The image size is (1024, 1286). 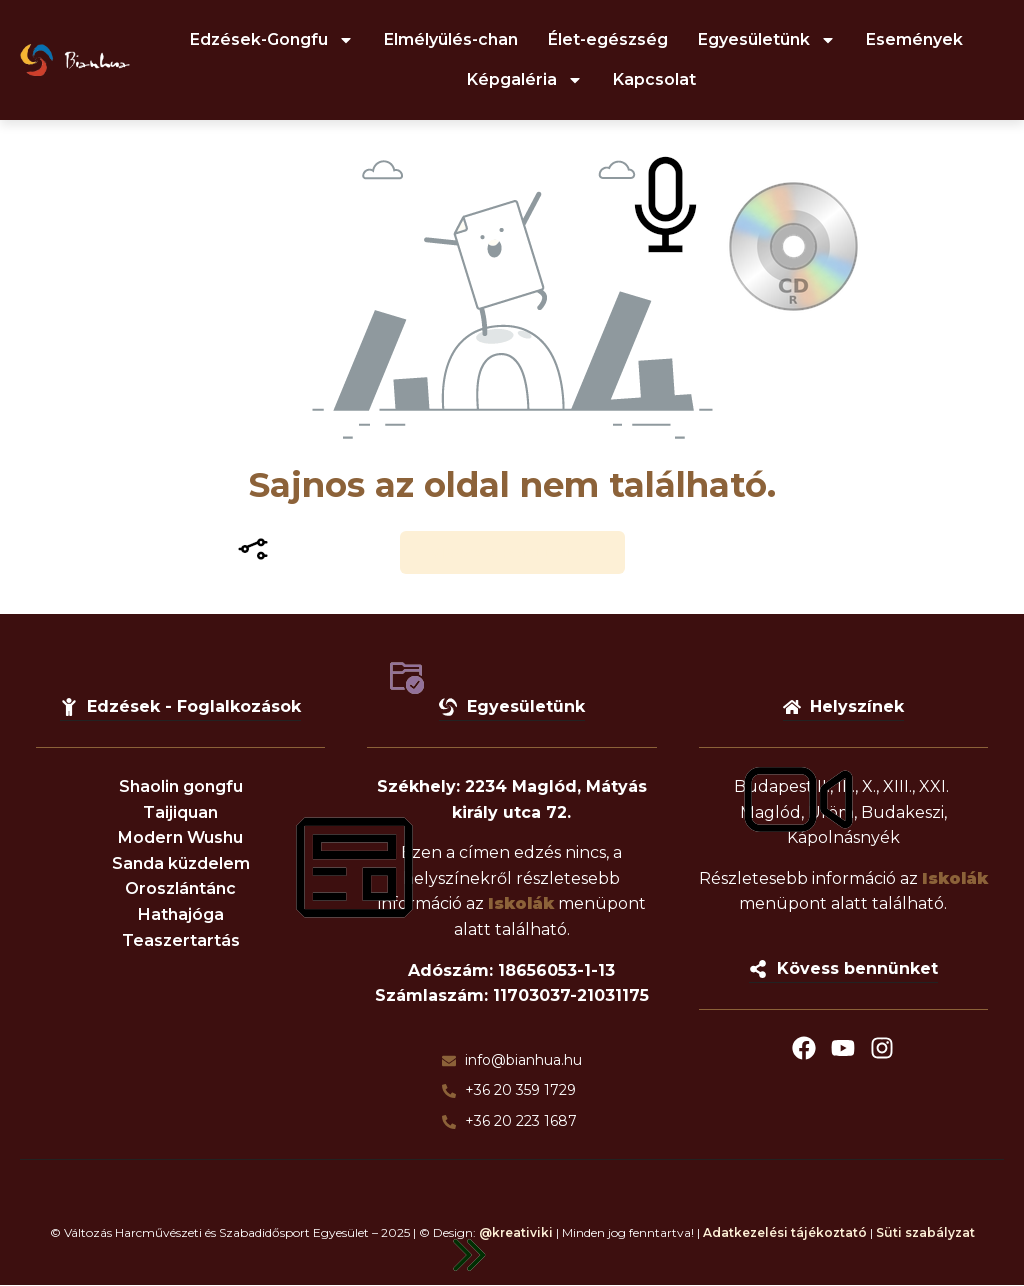 I want to click on preview a document or file, so click(x=354, y=867).